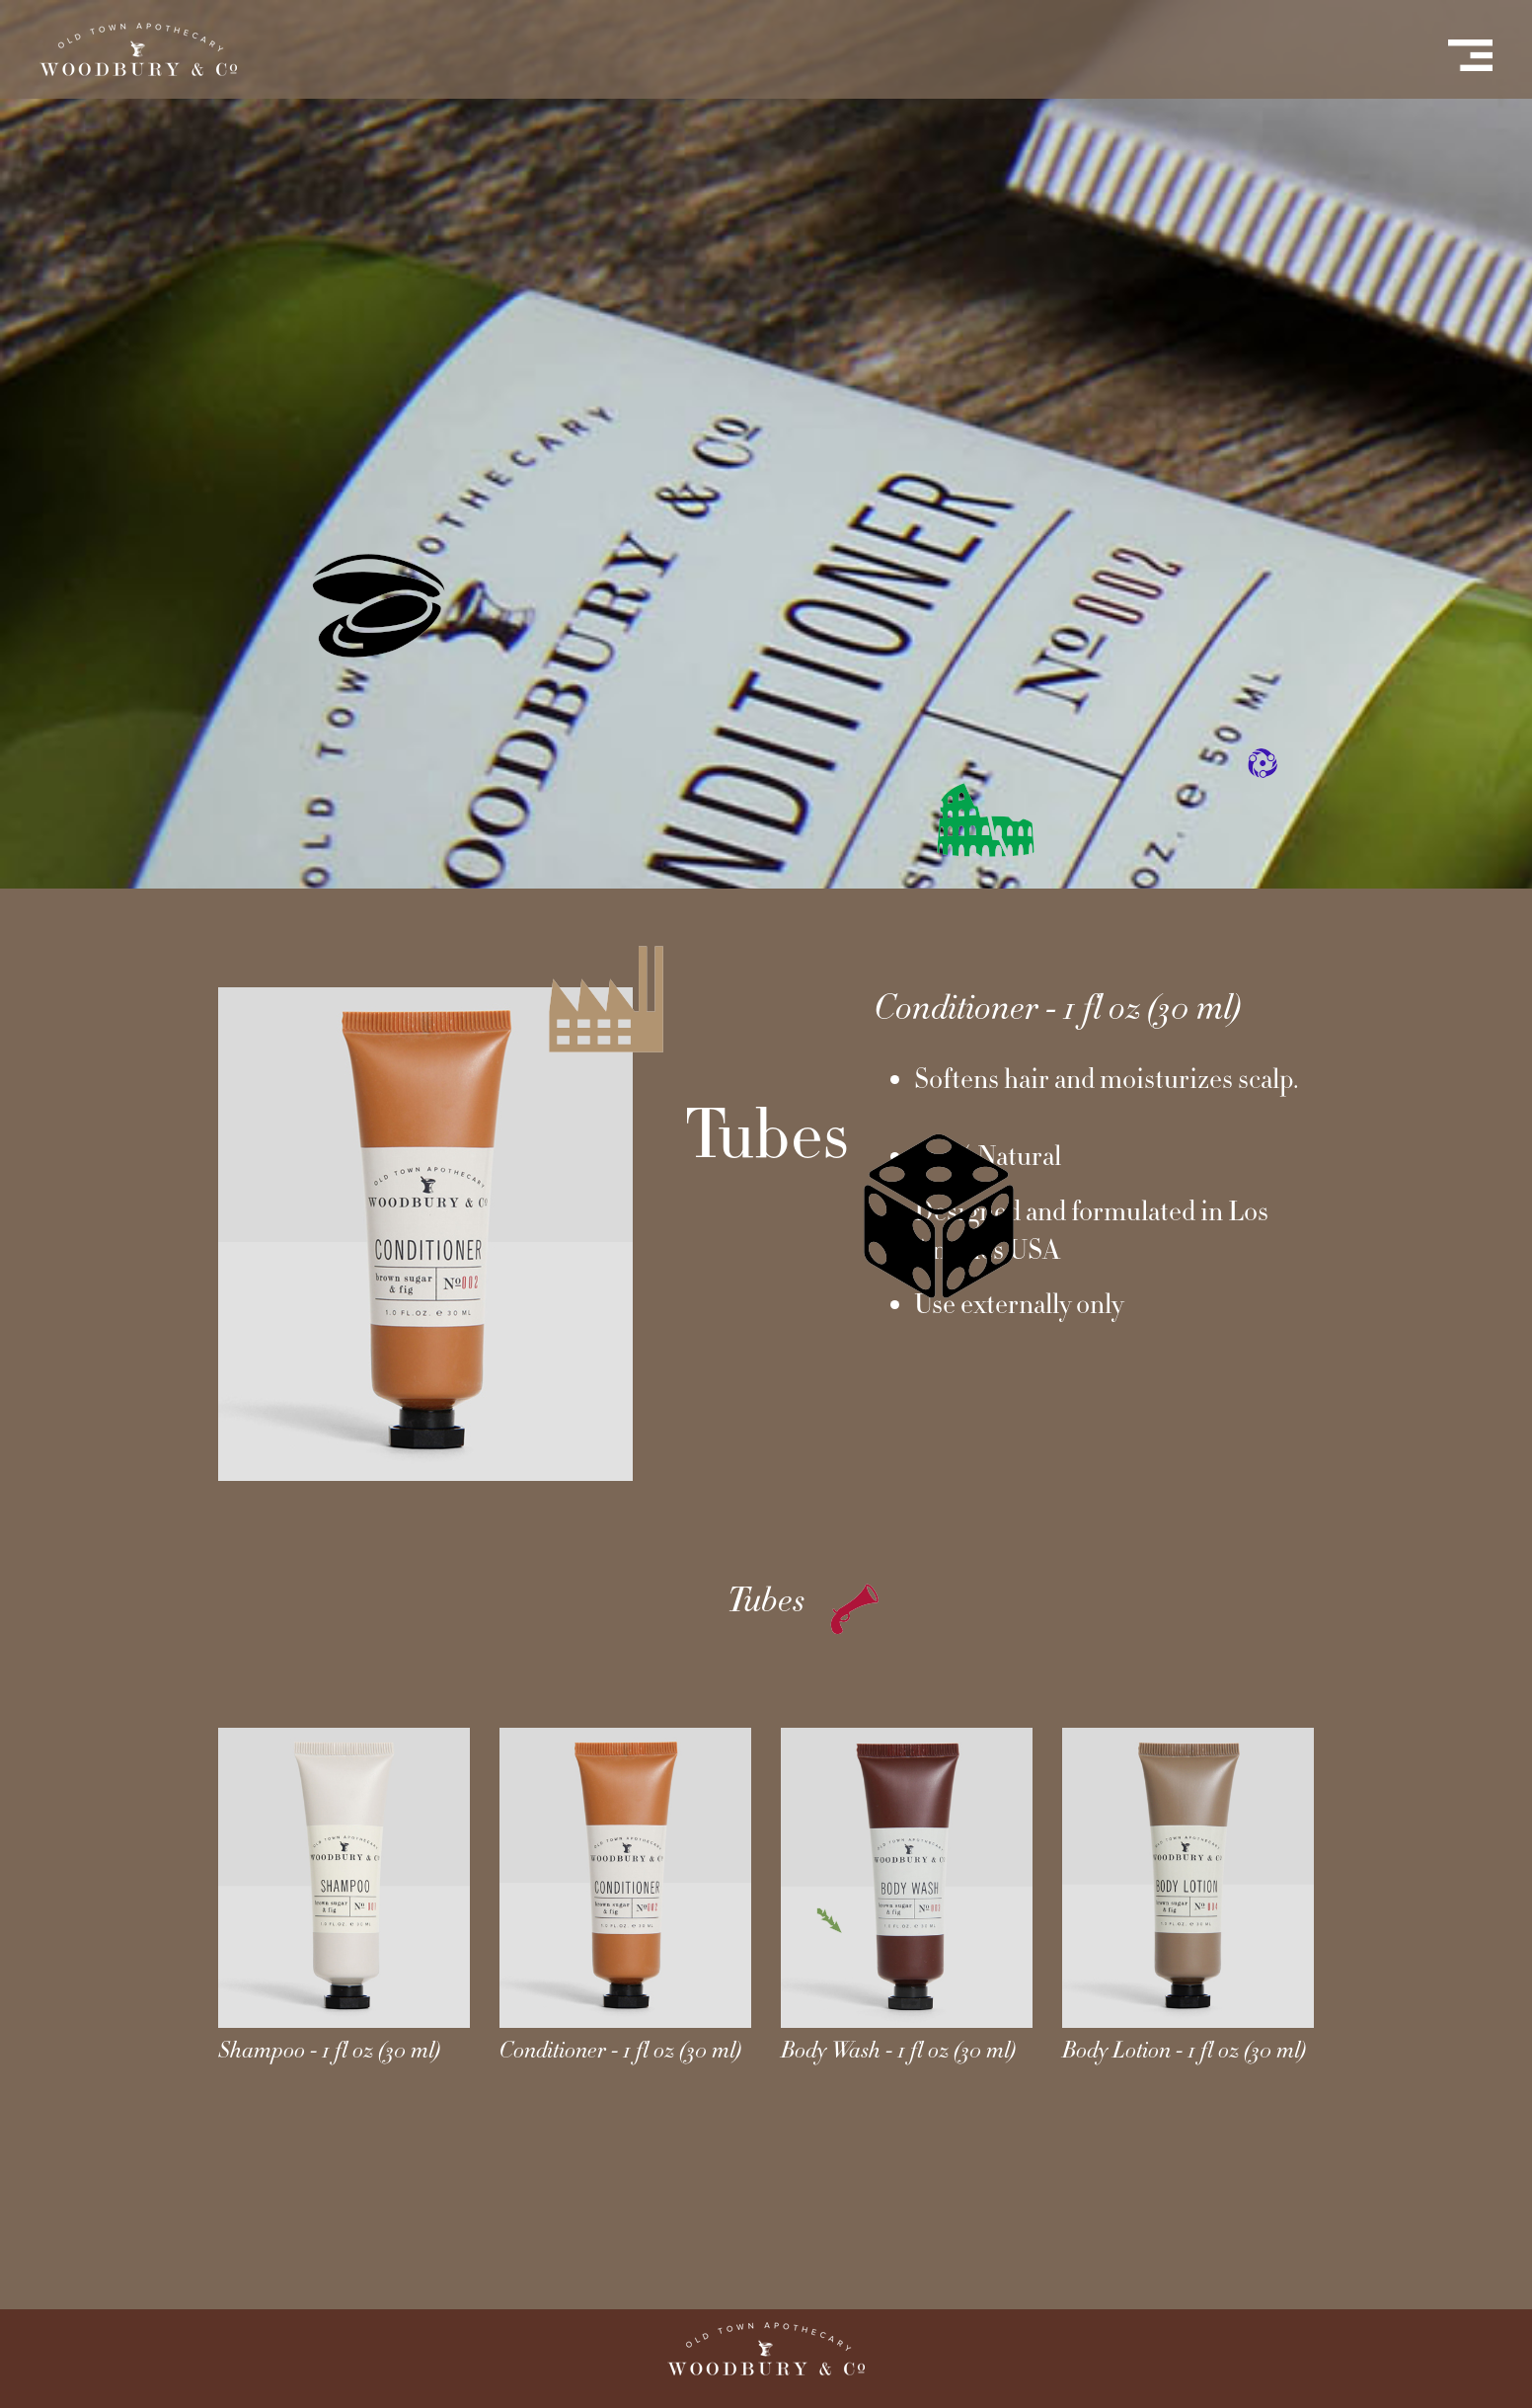 This screenshot has height=2408, width=1532. What do you see at coordinates (829, 1920) in the screenshot?
I see `indicates critical hit or piercing damage` at bounding box center [829, 1920].